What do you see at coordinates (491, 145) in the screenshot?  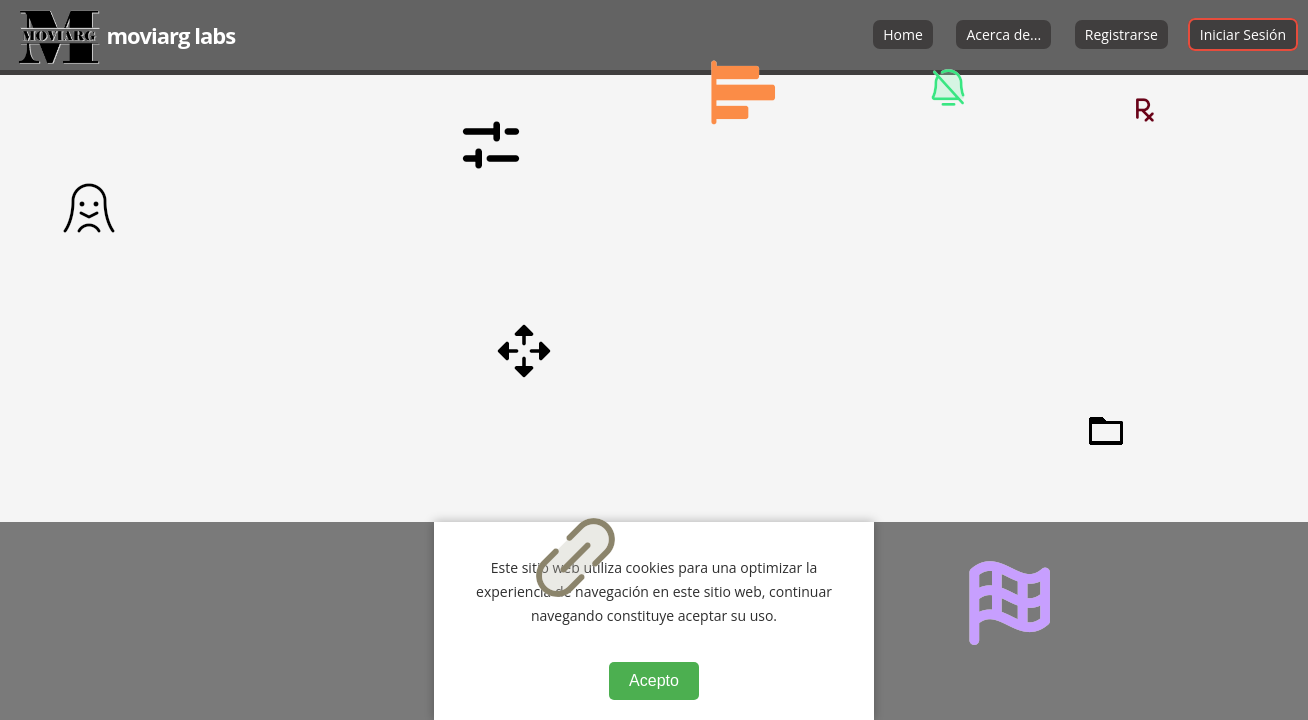 I see `adjust settings or preferences` at bounding box center [491, 145].